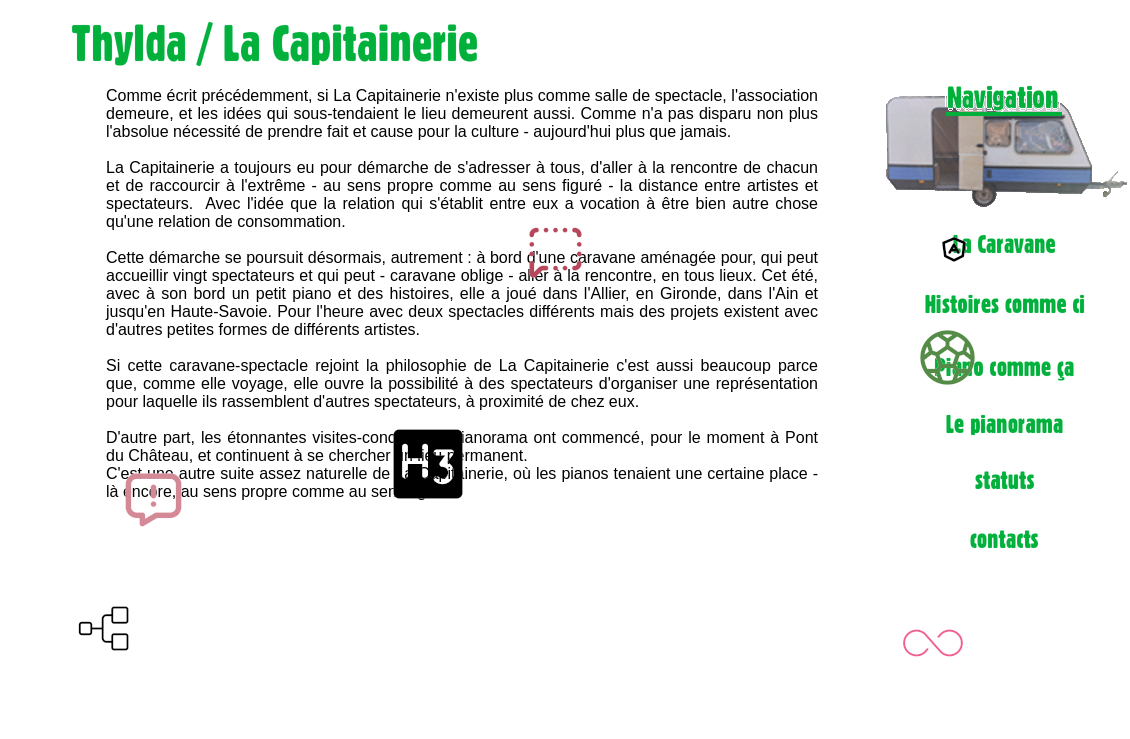 The height and width of the screenshot is (739, 1130). What do you see at coordinates (947, 357) in the screenshot?
I see `access soccer or football content` at bounding box center [947, 357].